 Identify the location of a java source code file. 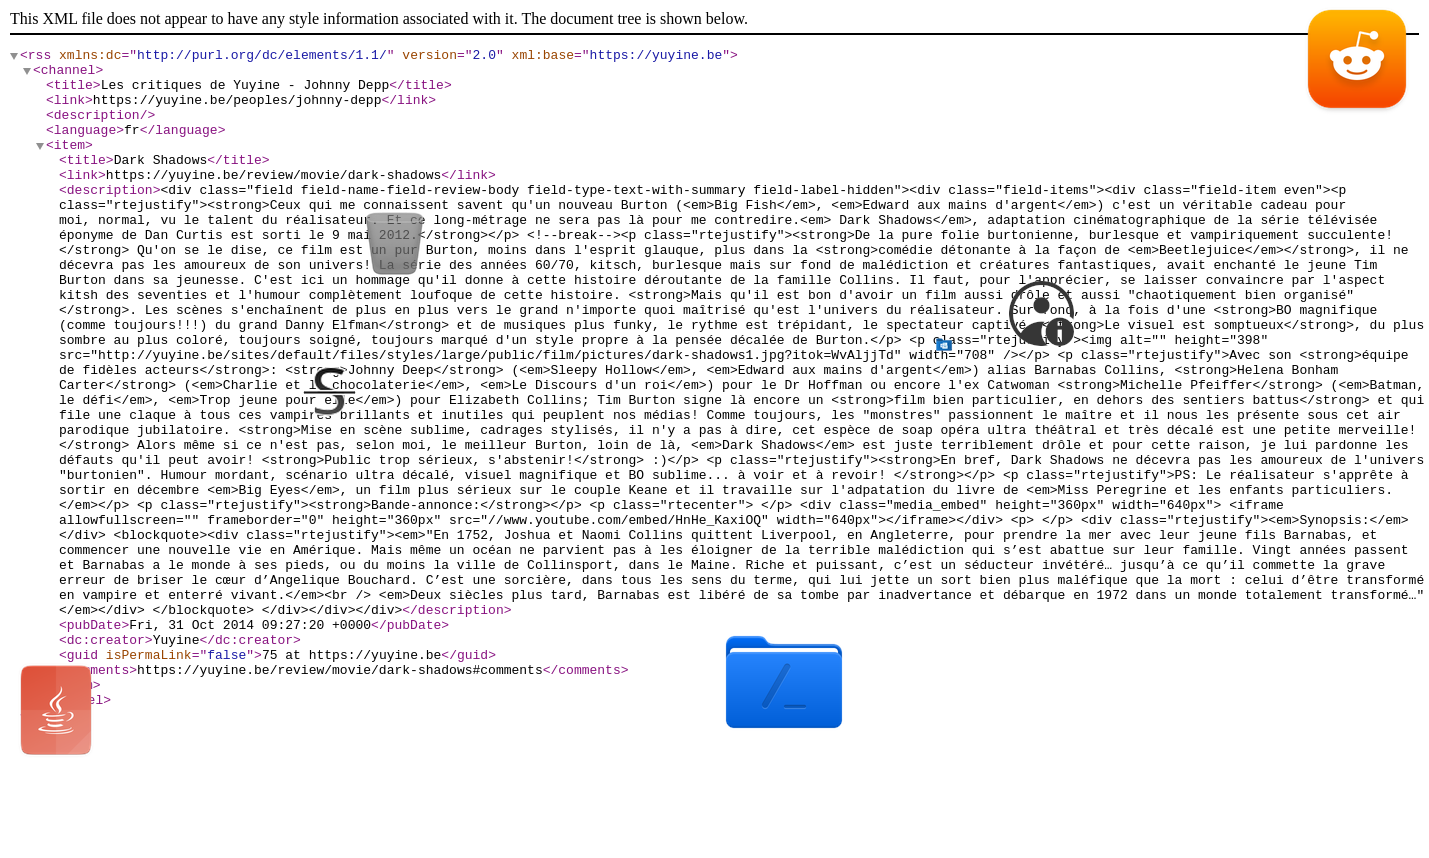
(56, 710).